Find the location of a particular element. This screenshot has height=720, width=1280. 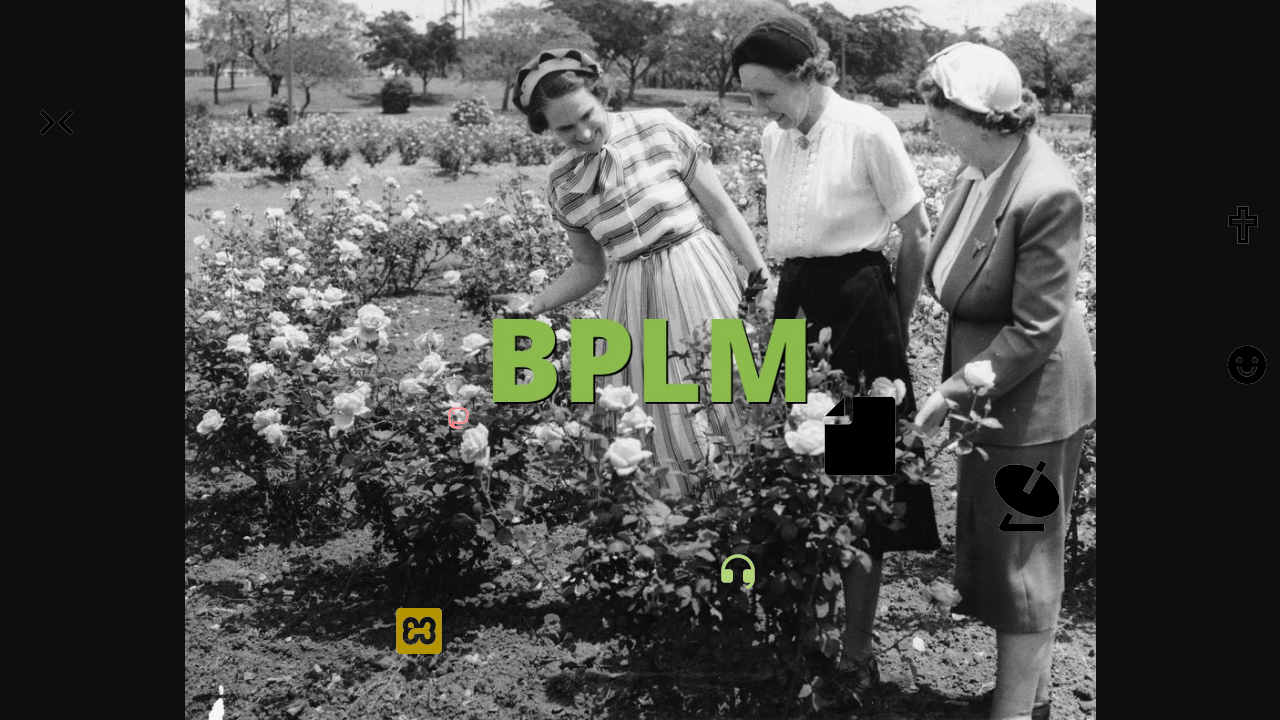

add a reaction or emoji to a message is located at coordinates (1247, 365).